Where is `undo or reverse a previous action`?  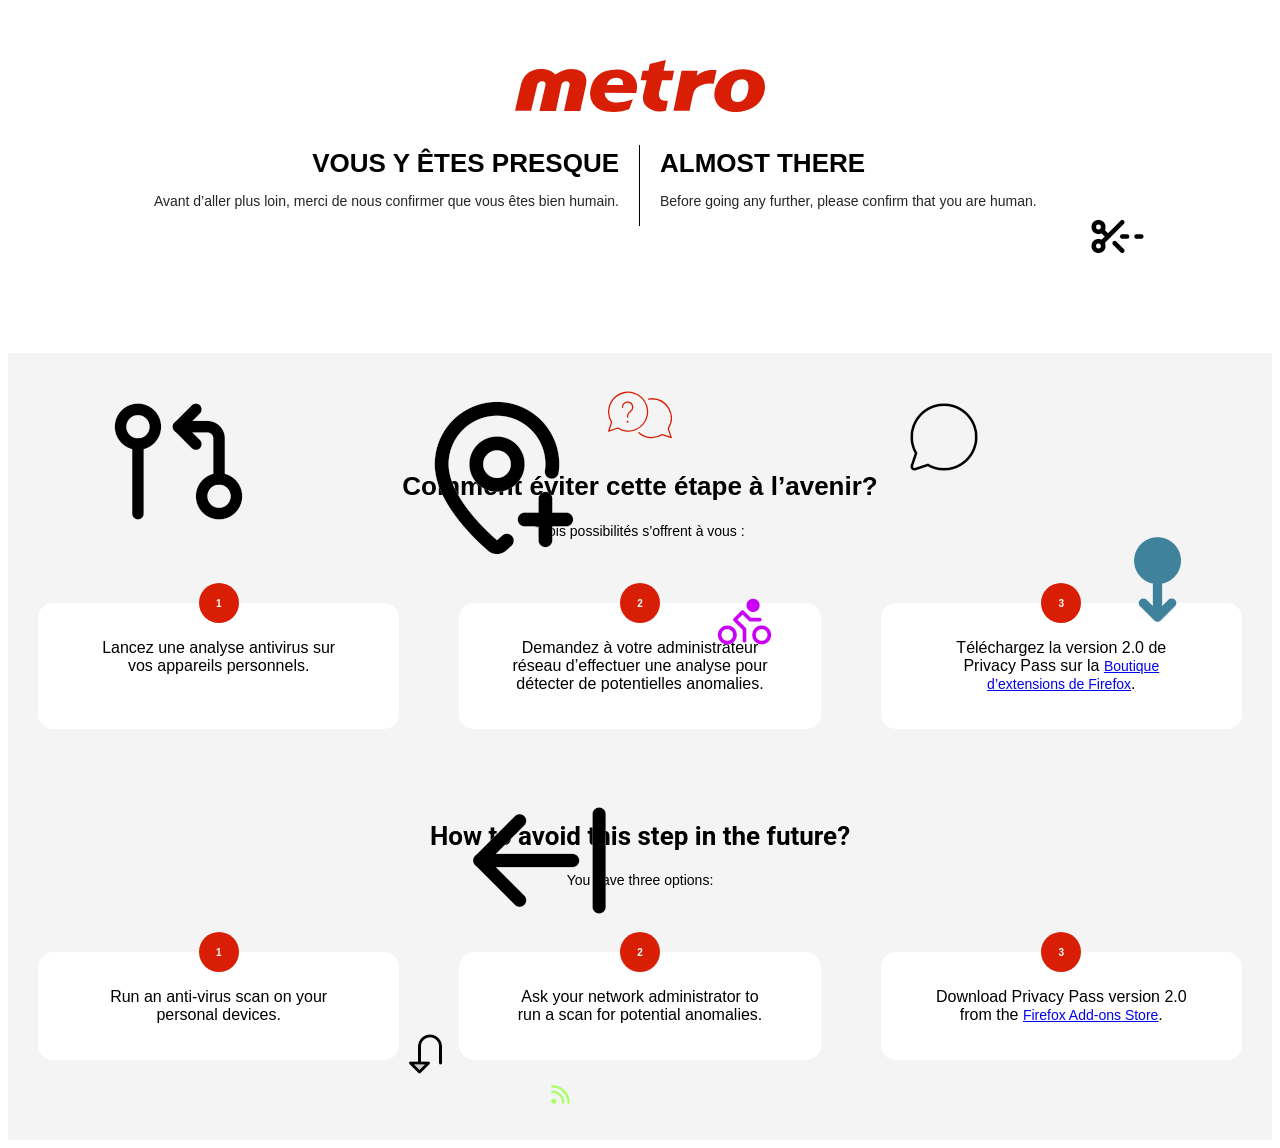 undo or reverse a previous action is located at coordinates (427, 1054).